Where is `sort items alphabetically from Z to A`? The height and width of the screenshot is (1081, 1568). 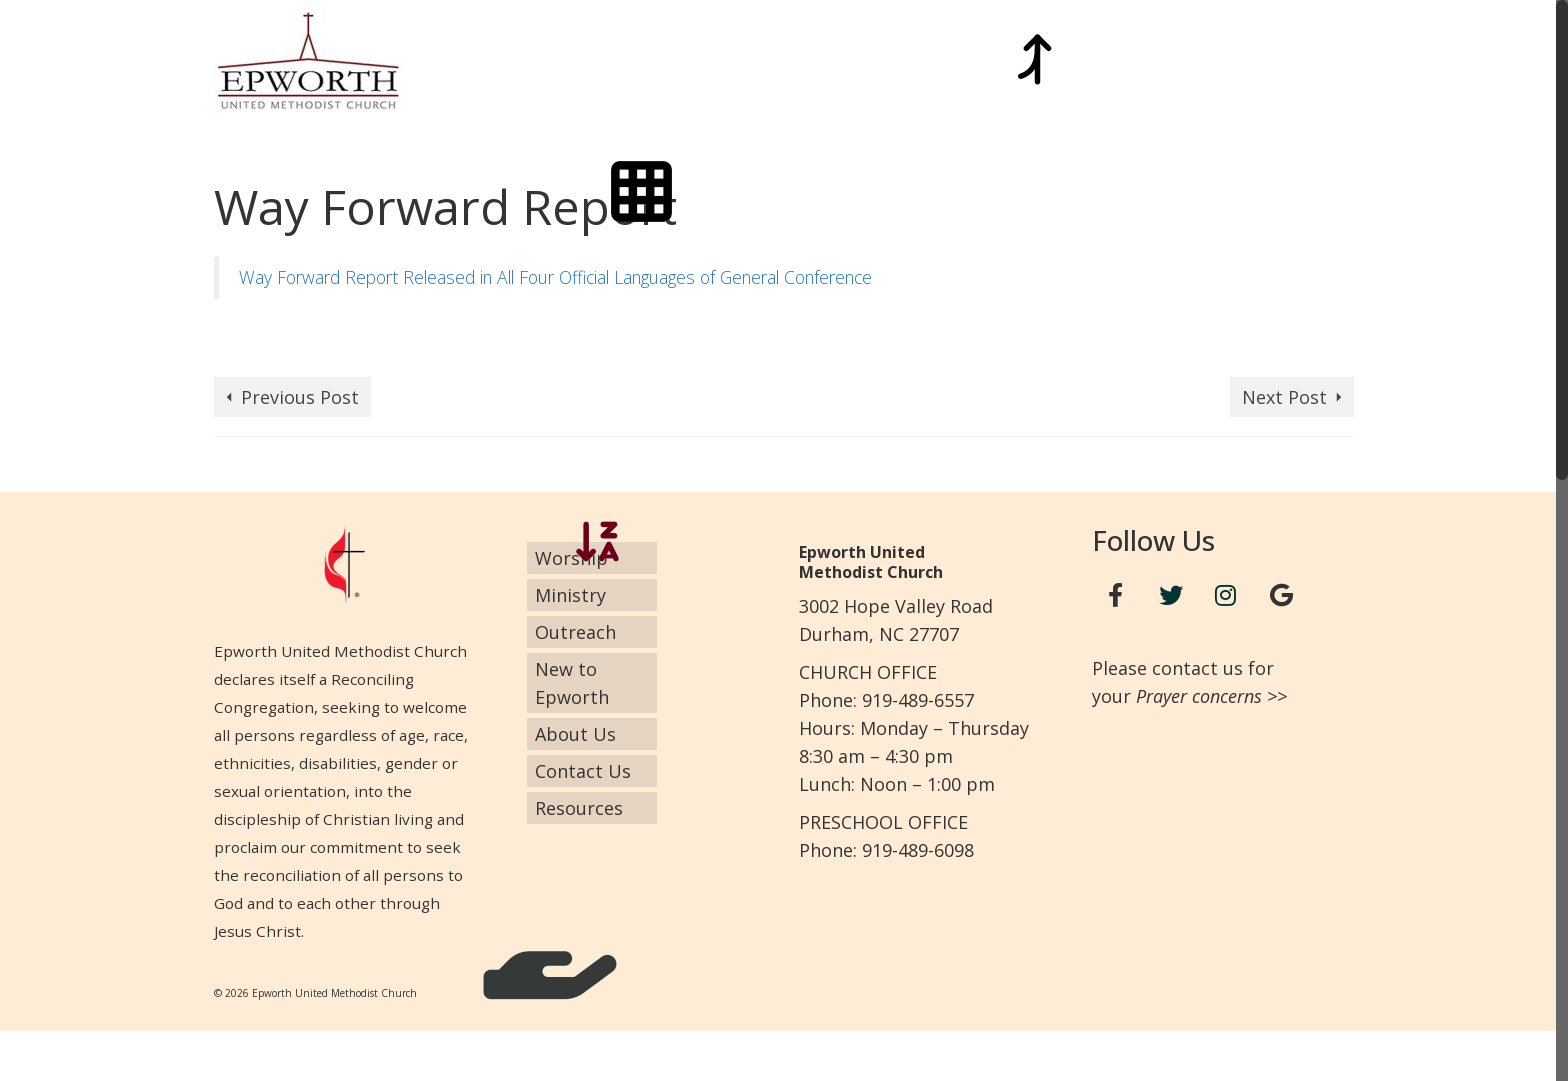 sort items alphabetically from Z to A is located at coordinates (597, 541).